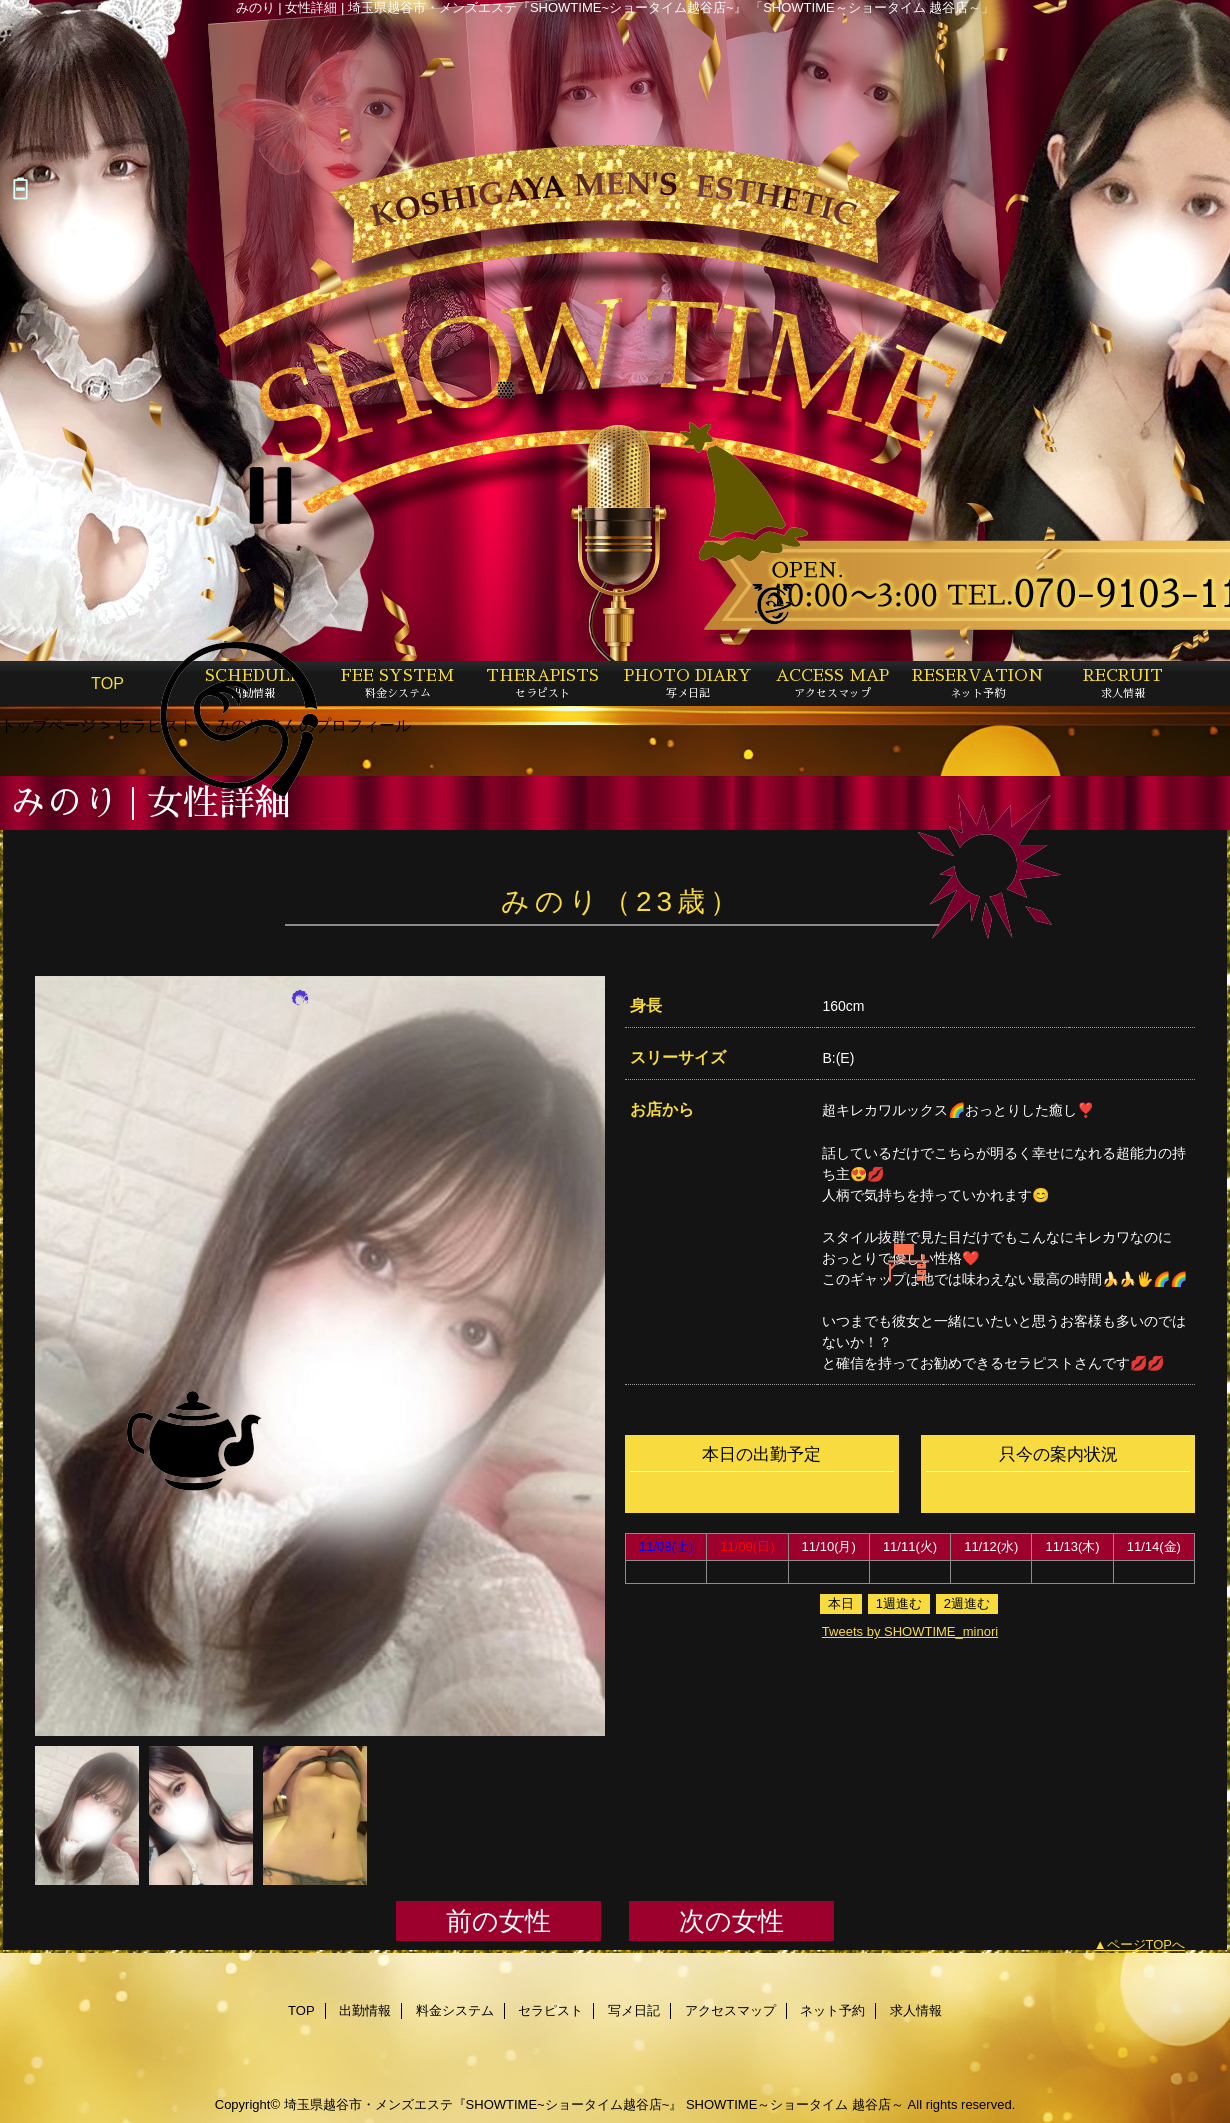  What do you see at coordinates (773, 604) in the screenshot?
I see `select an ophanim character or creature type` at bounding box center [773, 604].